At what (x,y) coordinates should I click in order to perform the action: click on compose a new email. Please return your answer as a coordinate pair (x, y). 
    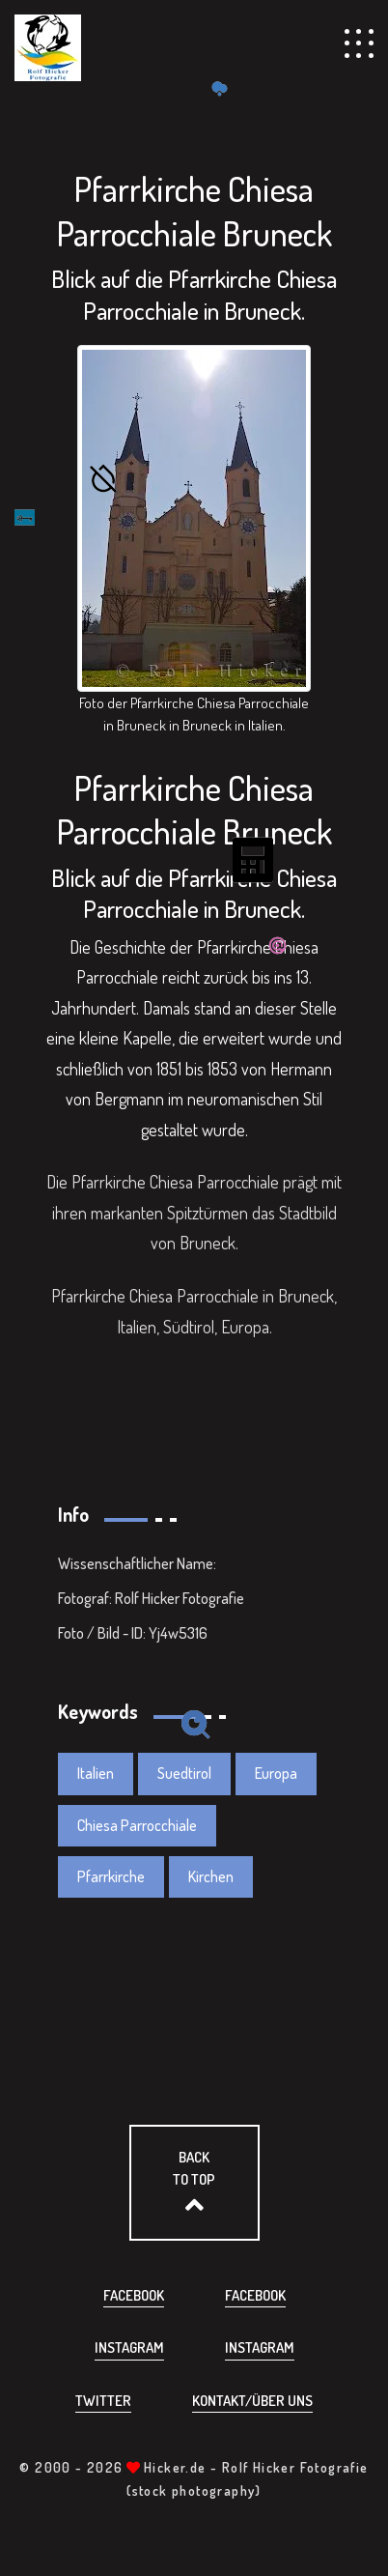
    Looking at the image, I should click on (277, 945).